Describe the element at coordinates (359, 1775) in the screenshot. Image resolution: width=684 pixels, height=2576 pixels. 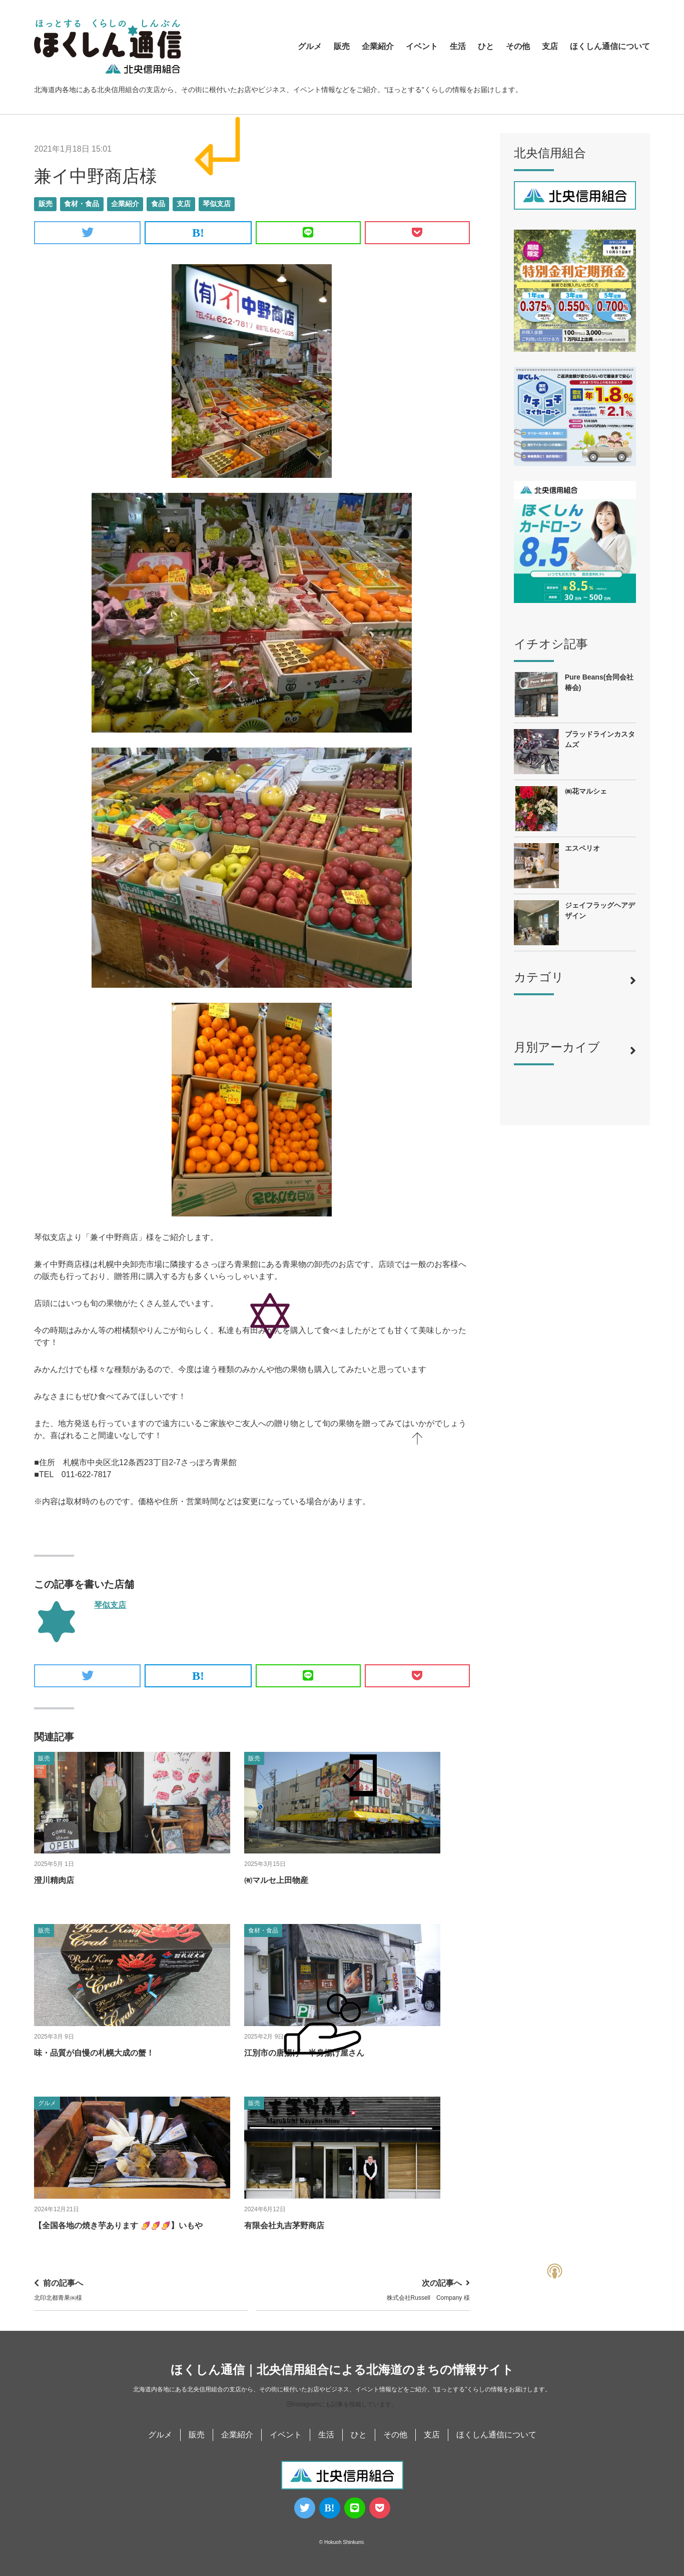
I see `indicates mobile-optimized or responsive content` at that location.